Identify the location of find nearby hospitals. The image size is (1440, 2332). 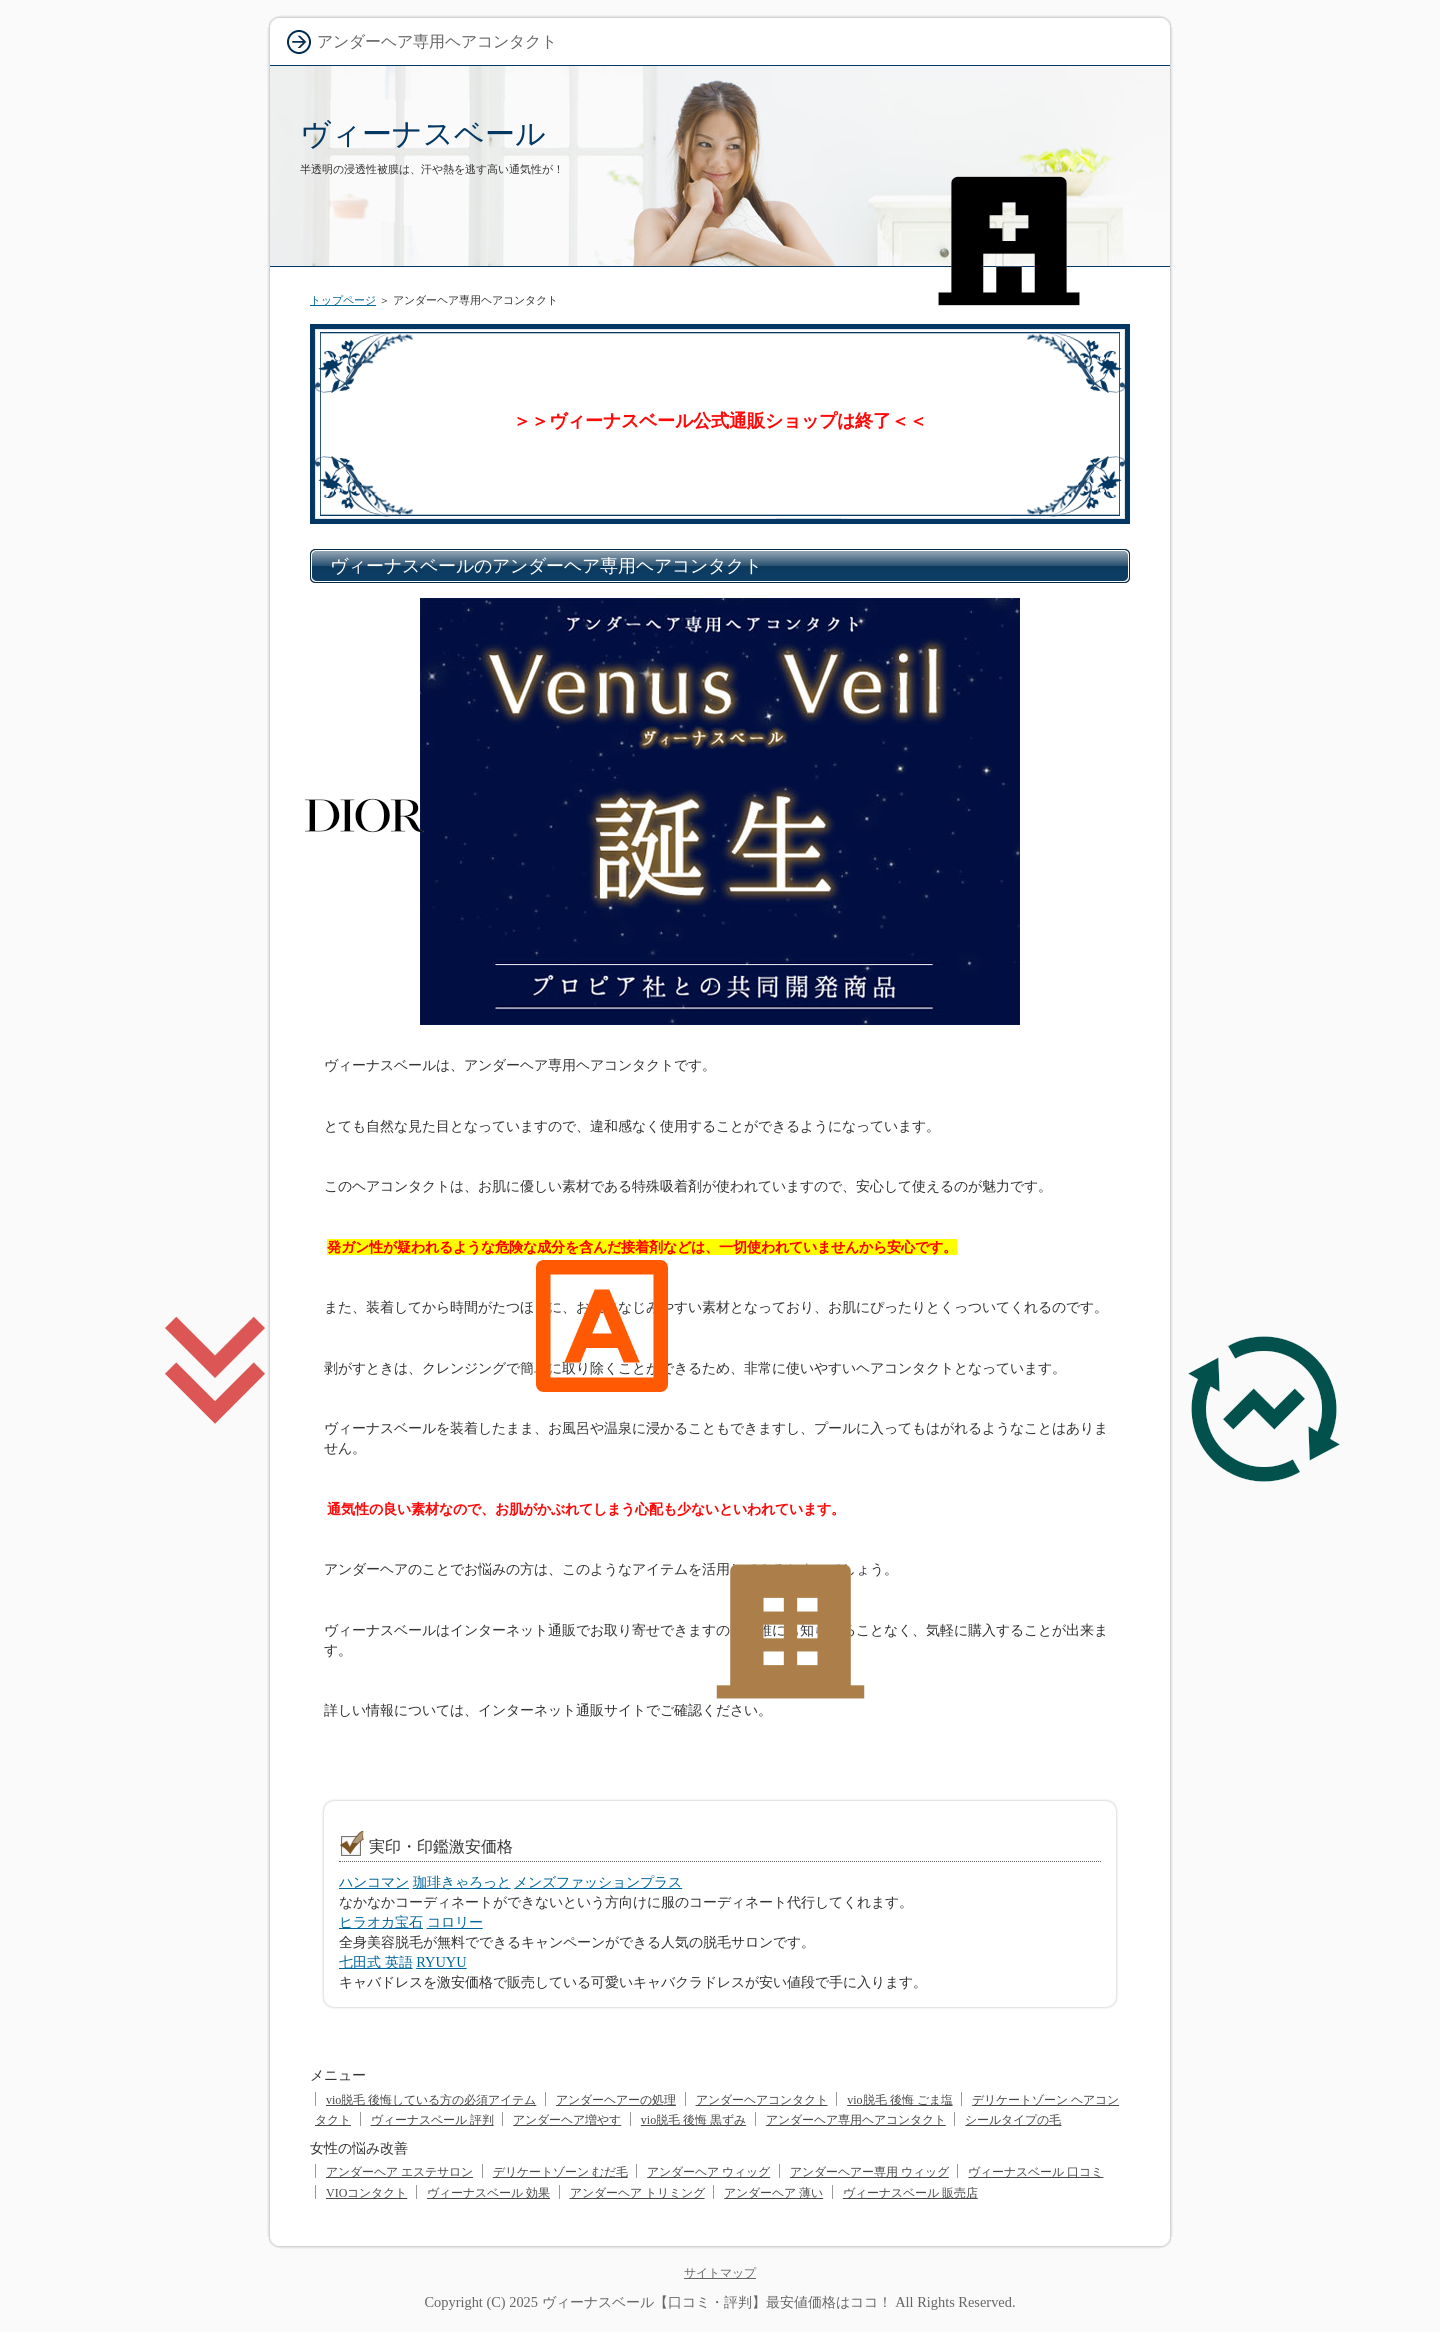
(1009, 241).